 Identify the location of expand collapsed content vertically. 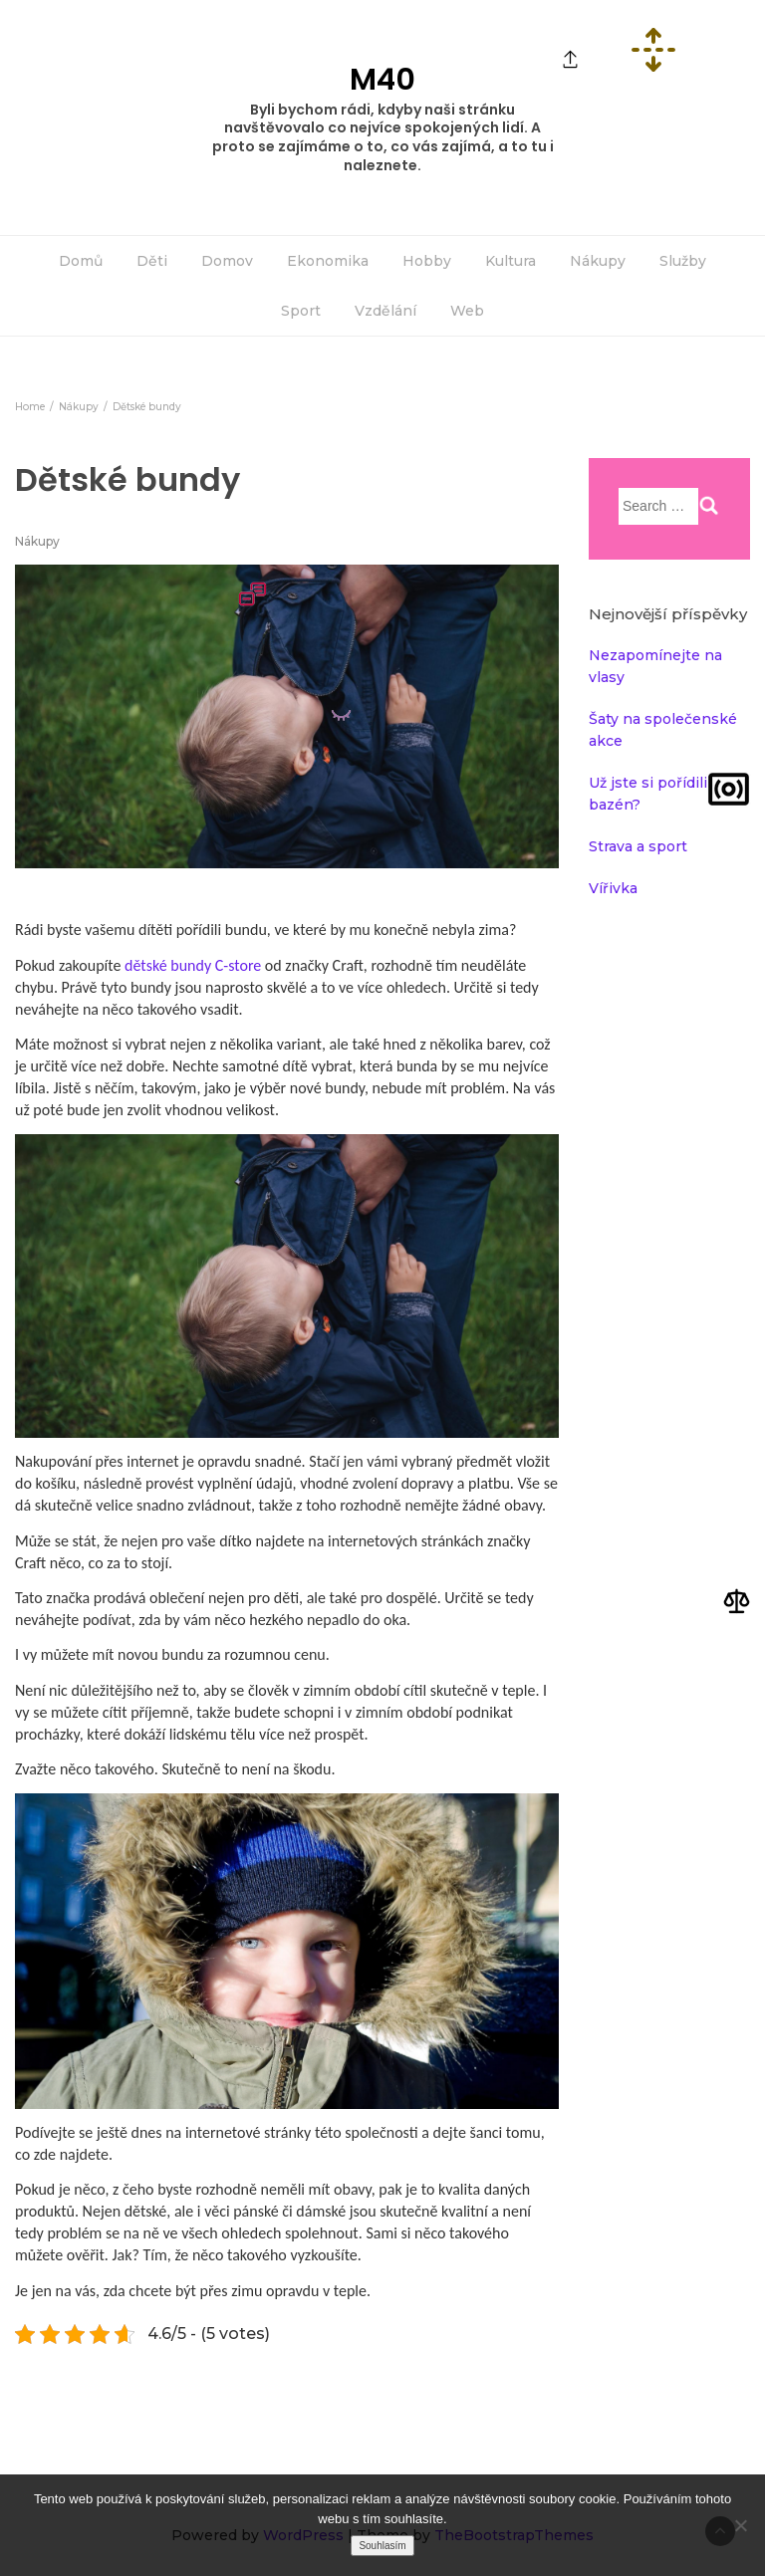
(653, 50).